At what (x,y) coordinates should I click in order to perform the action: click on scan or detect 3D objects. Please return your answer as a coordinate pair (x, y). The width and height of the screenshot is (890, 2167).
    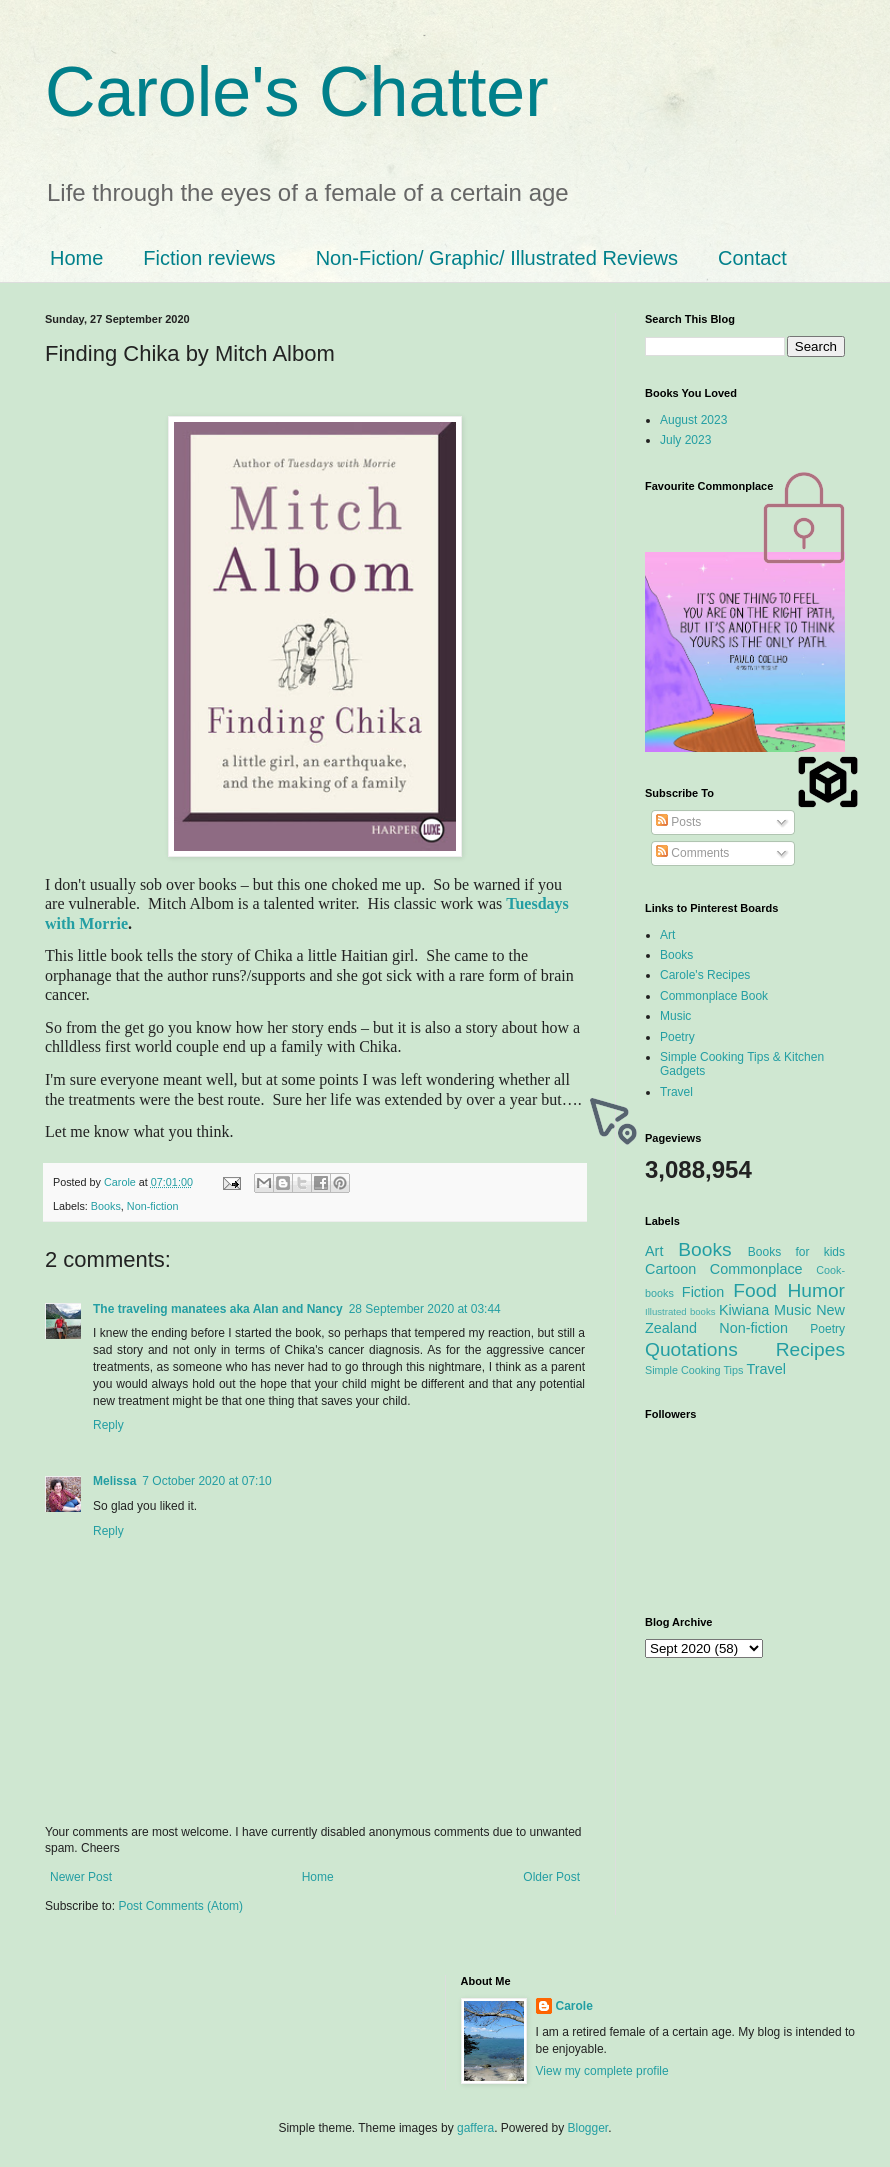
    Looking at the image, I should click on (828, 782).